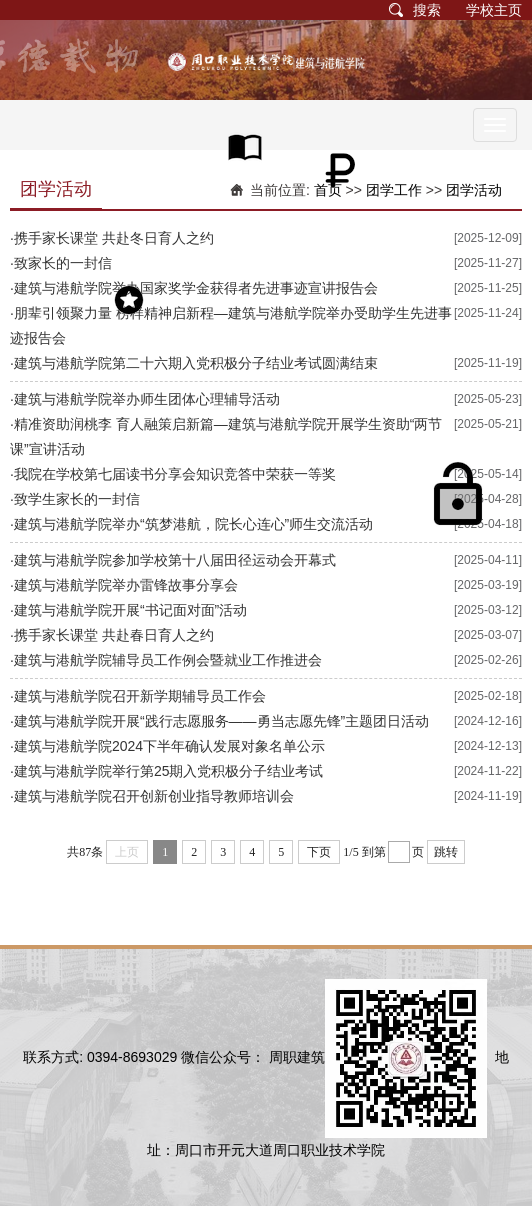 The width and height of the screenshot is (532, 1206). Describe the element at coordinates (458, 495) in the screenshot. I see `unlock or unsecure an item` at that location.